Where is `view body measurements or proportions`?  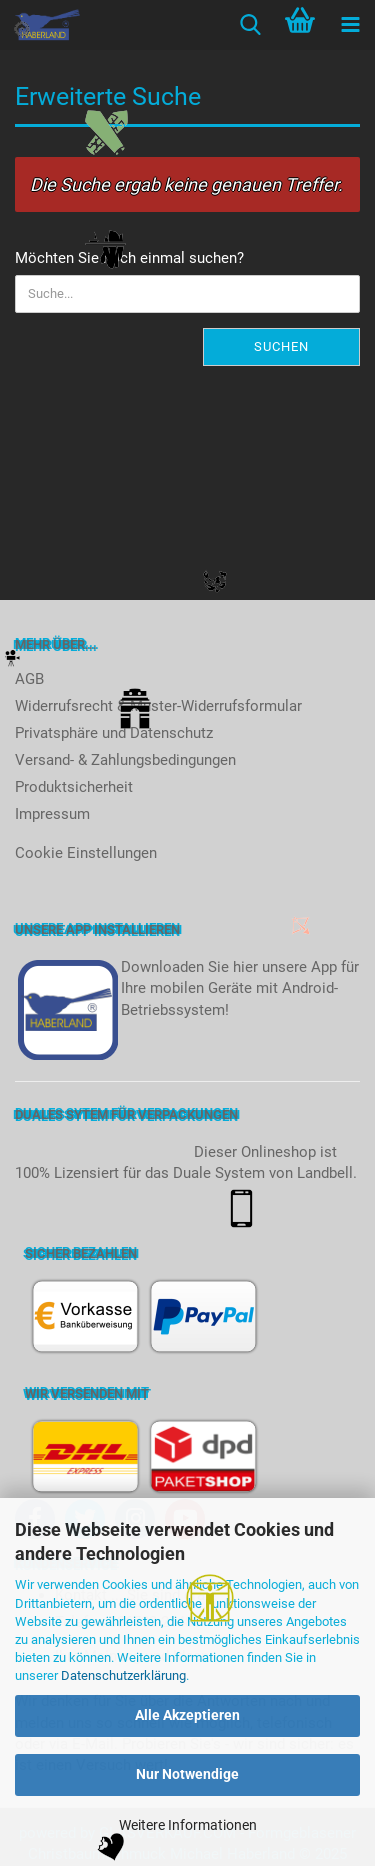 view body measurements or proportions is located at coordinates (210, 1598).